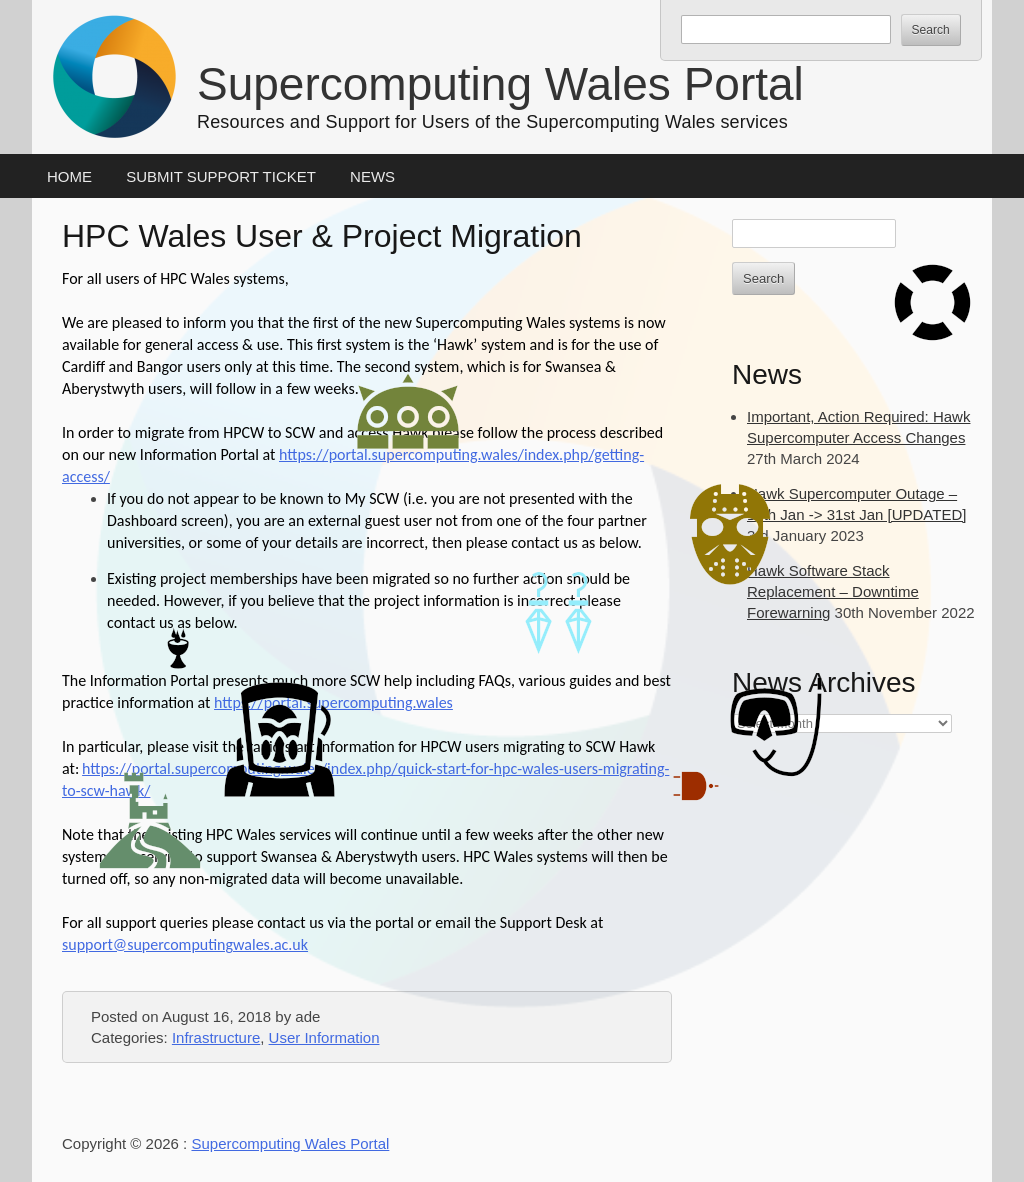  Describe the element at coordinates (776, 727) in the screenshot. I see `access scuba diving or underwater activities` at that location.